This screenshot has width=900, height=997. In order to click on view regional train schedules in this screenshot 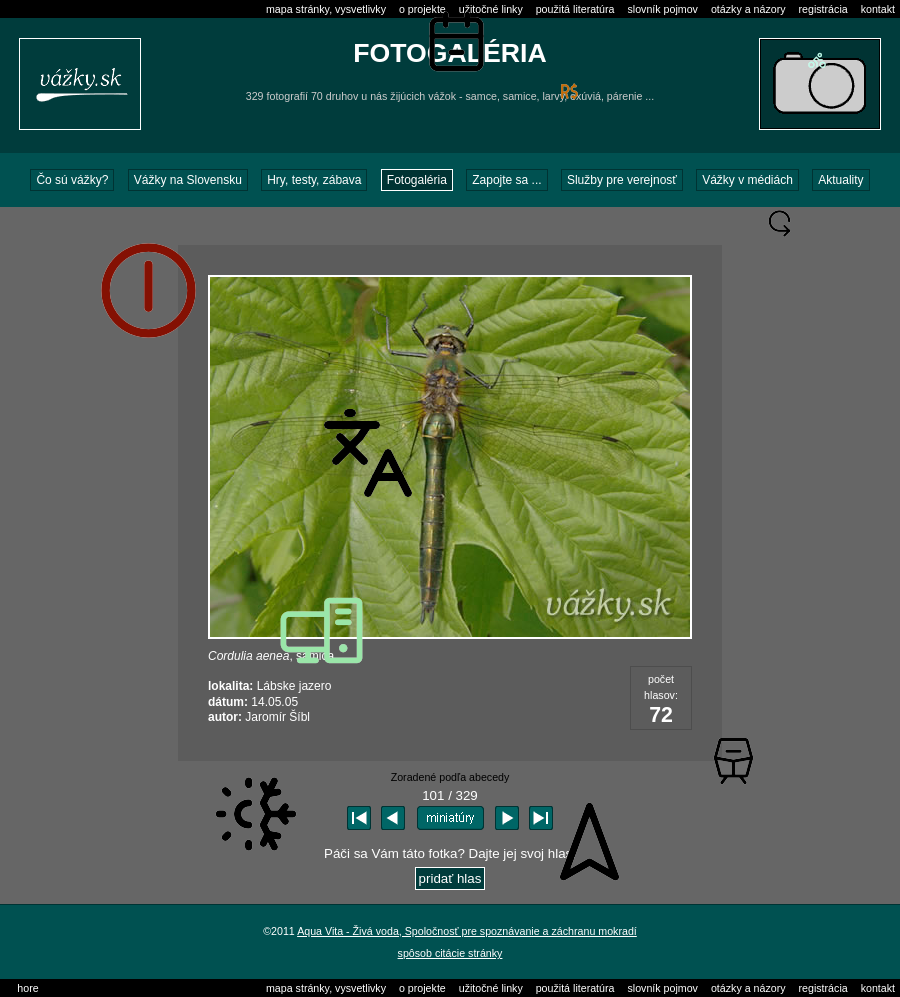, I will do `click(733, 759)`.